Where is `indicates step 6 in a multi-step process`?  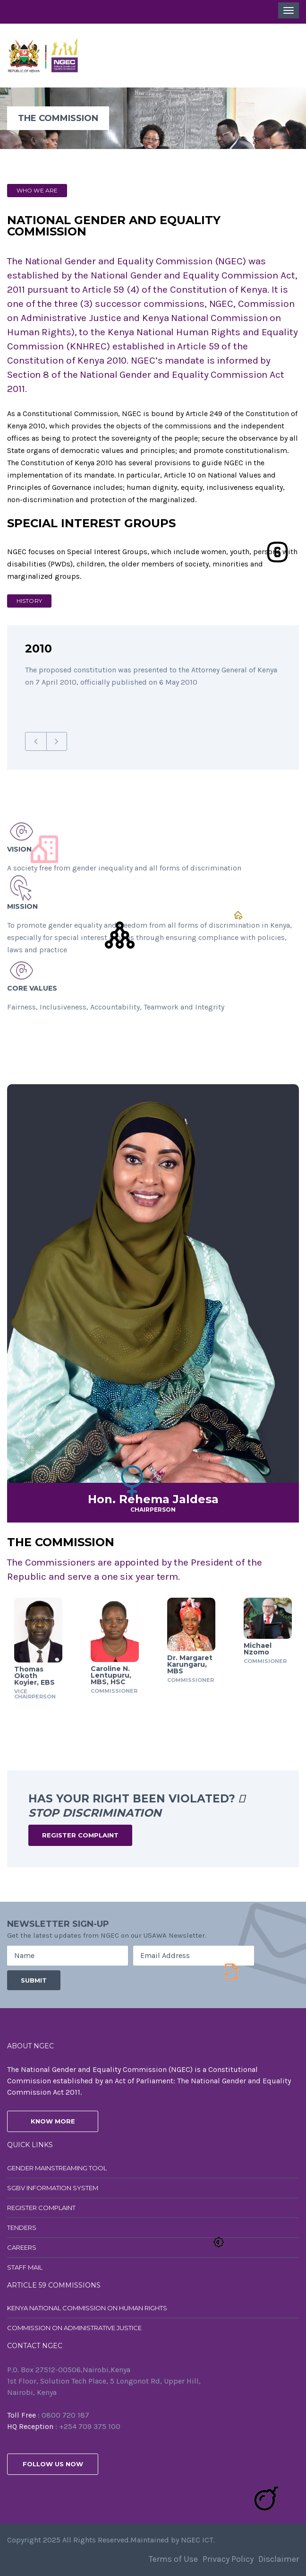 indicates step 6 in a multi-step process is located at coordinates (277, 552).